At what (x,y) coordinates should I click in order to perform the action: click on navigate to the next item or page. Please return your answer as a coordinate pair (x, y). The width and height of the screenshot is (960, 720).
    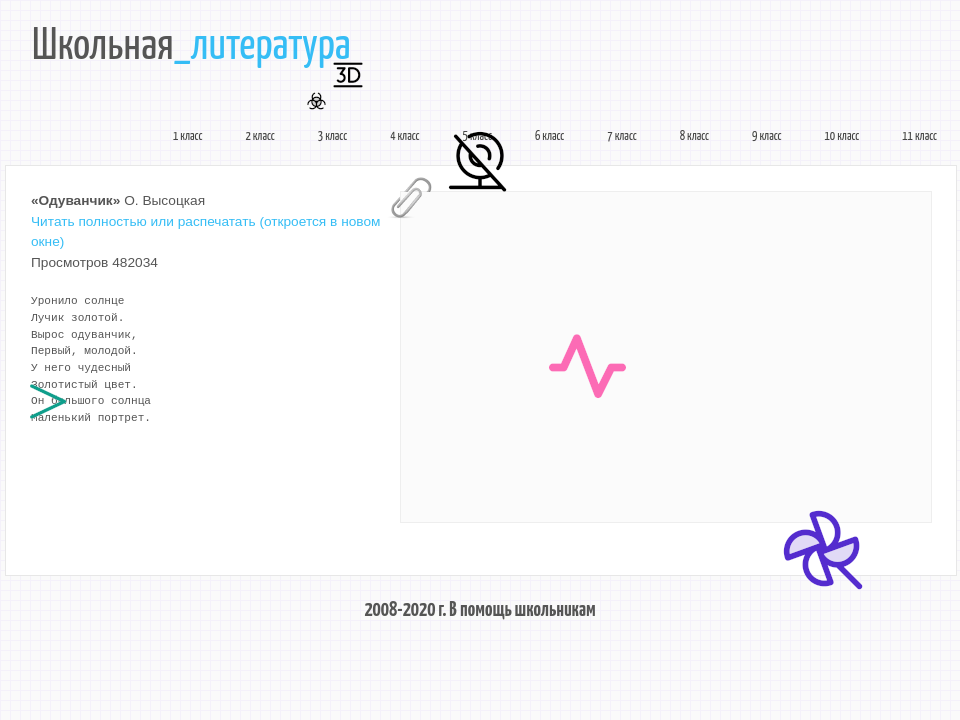
    Looking at the image, I should click on (45, 401).